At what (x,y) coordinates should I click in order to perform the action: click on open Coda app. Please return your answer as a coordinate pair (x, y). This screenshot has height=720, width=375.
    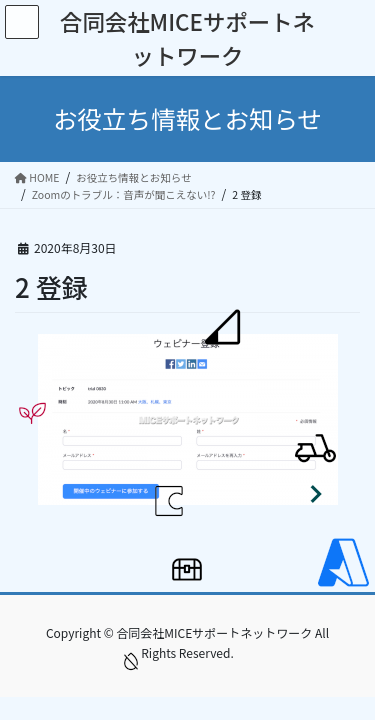
    Looking at the image, I should click on (169, 501).